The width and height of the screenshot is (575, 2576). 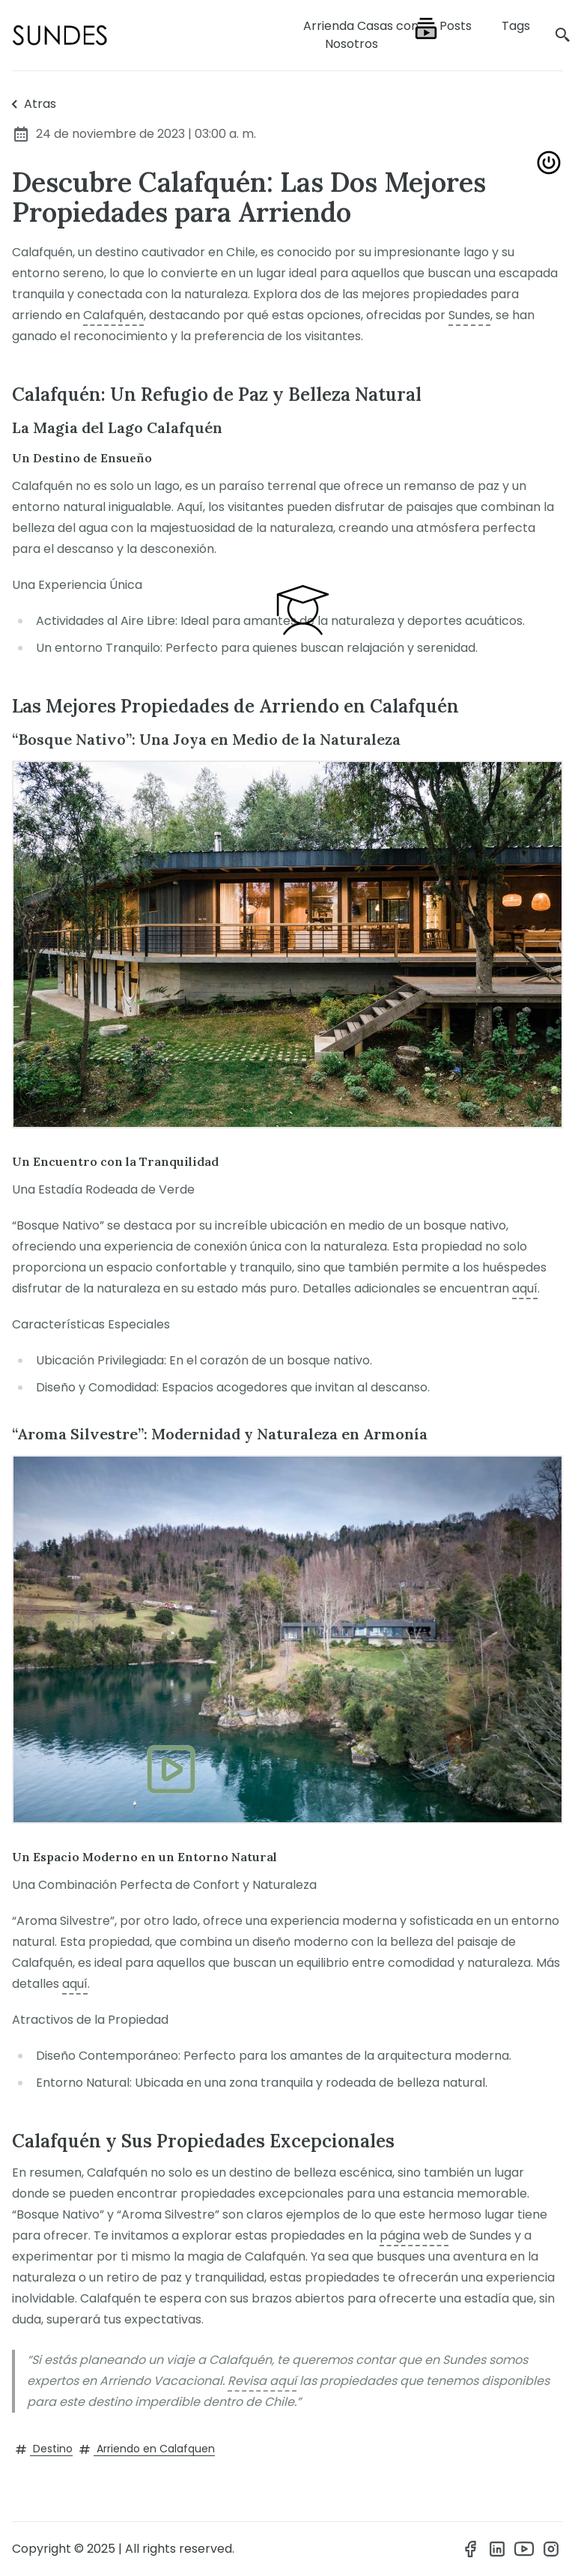 What do you see at coordinates (171, 1769) in the screenshot?
I see `play video or media content` at bounding box center [171, 1769].